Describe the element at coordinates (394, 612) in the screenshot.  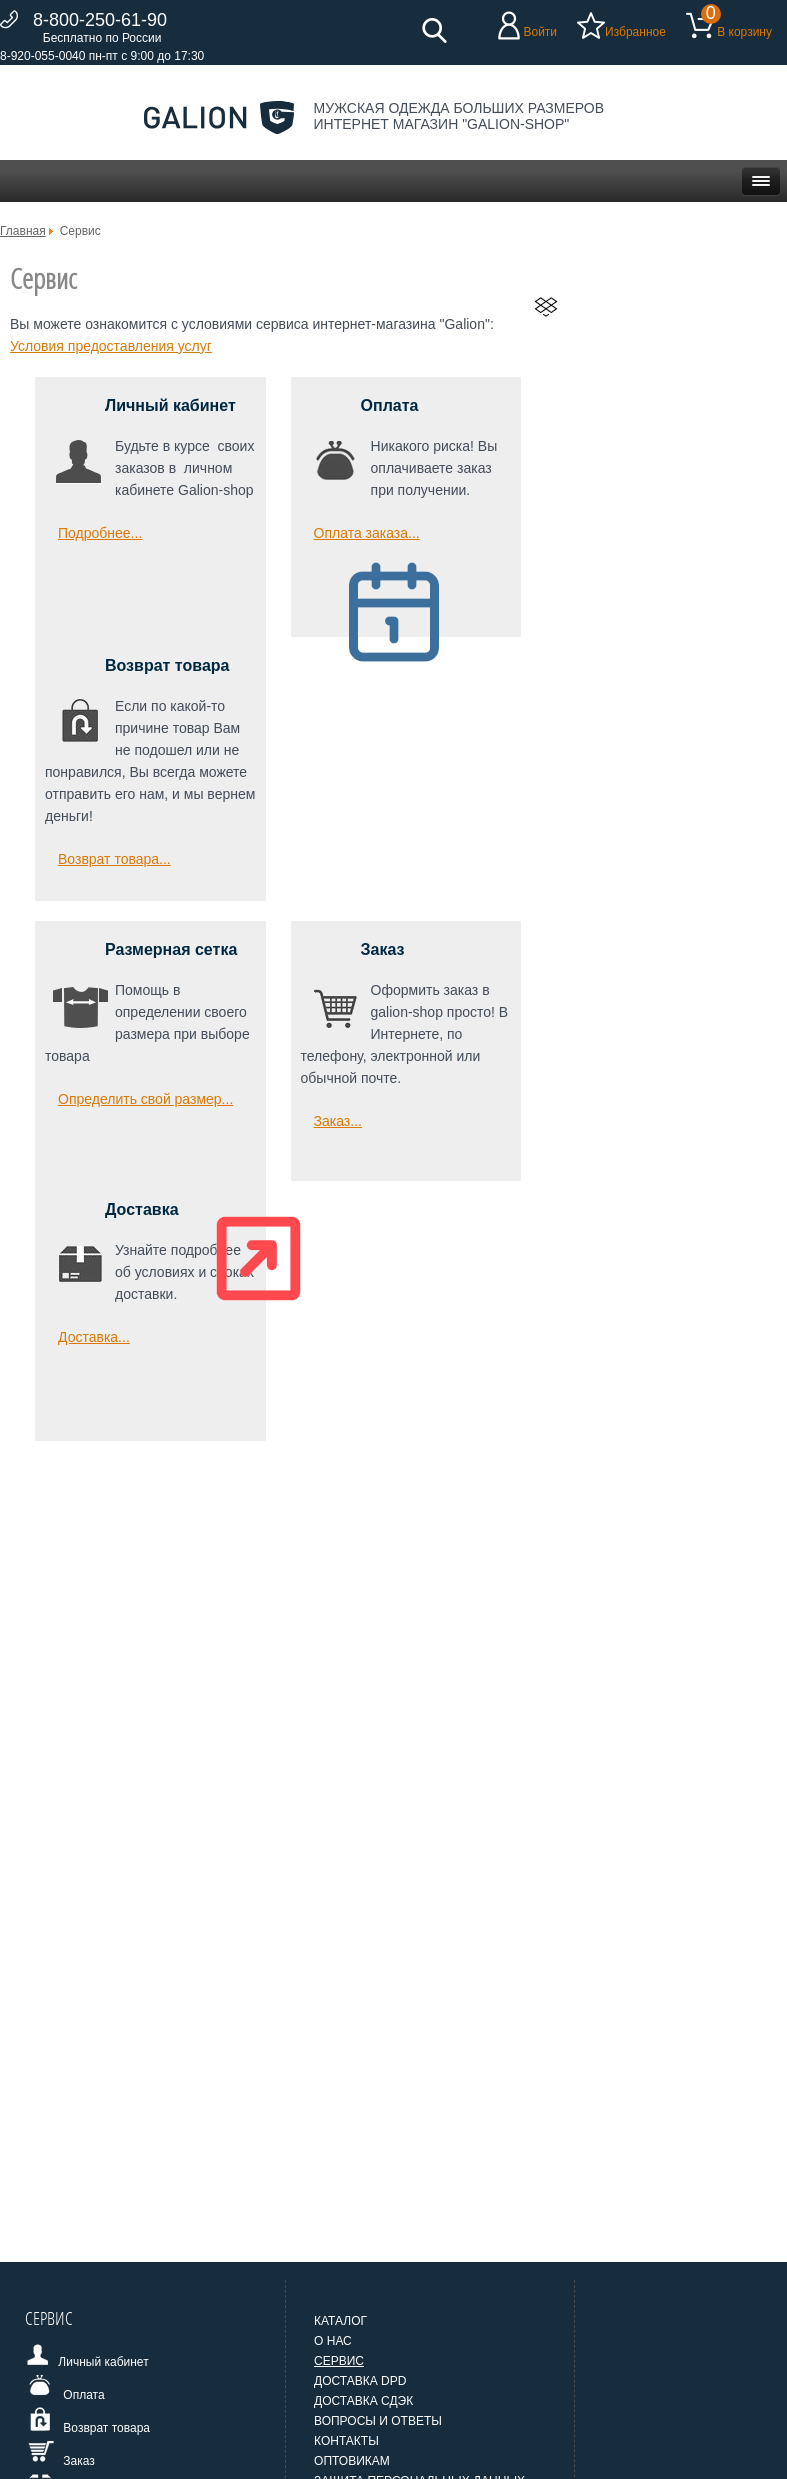
I see `view events for the first day of the month` at that location.